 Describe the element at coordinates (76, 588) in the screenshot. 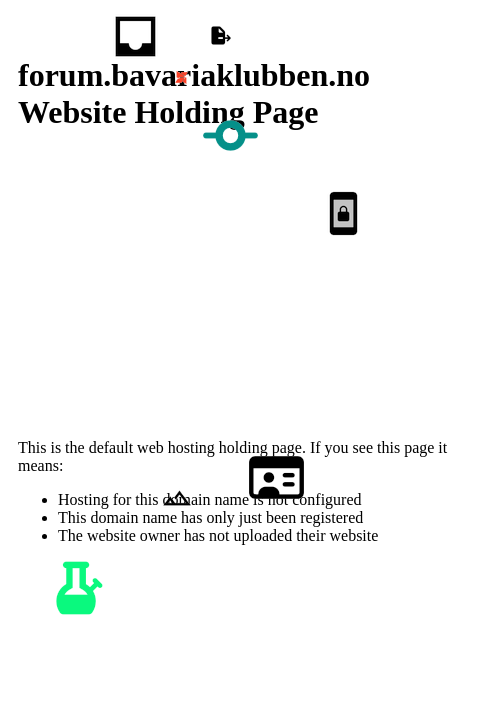

I see `access cannabis or smoking-related content` at that location.